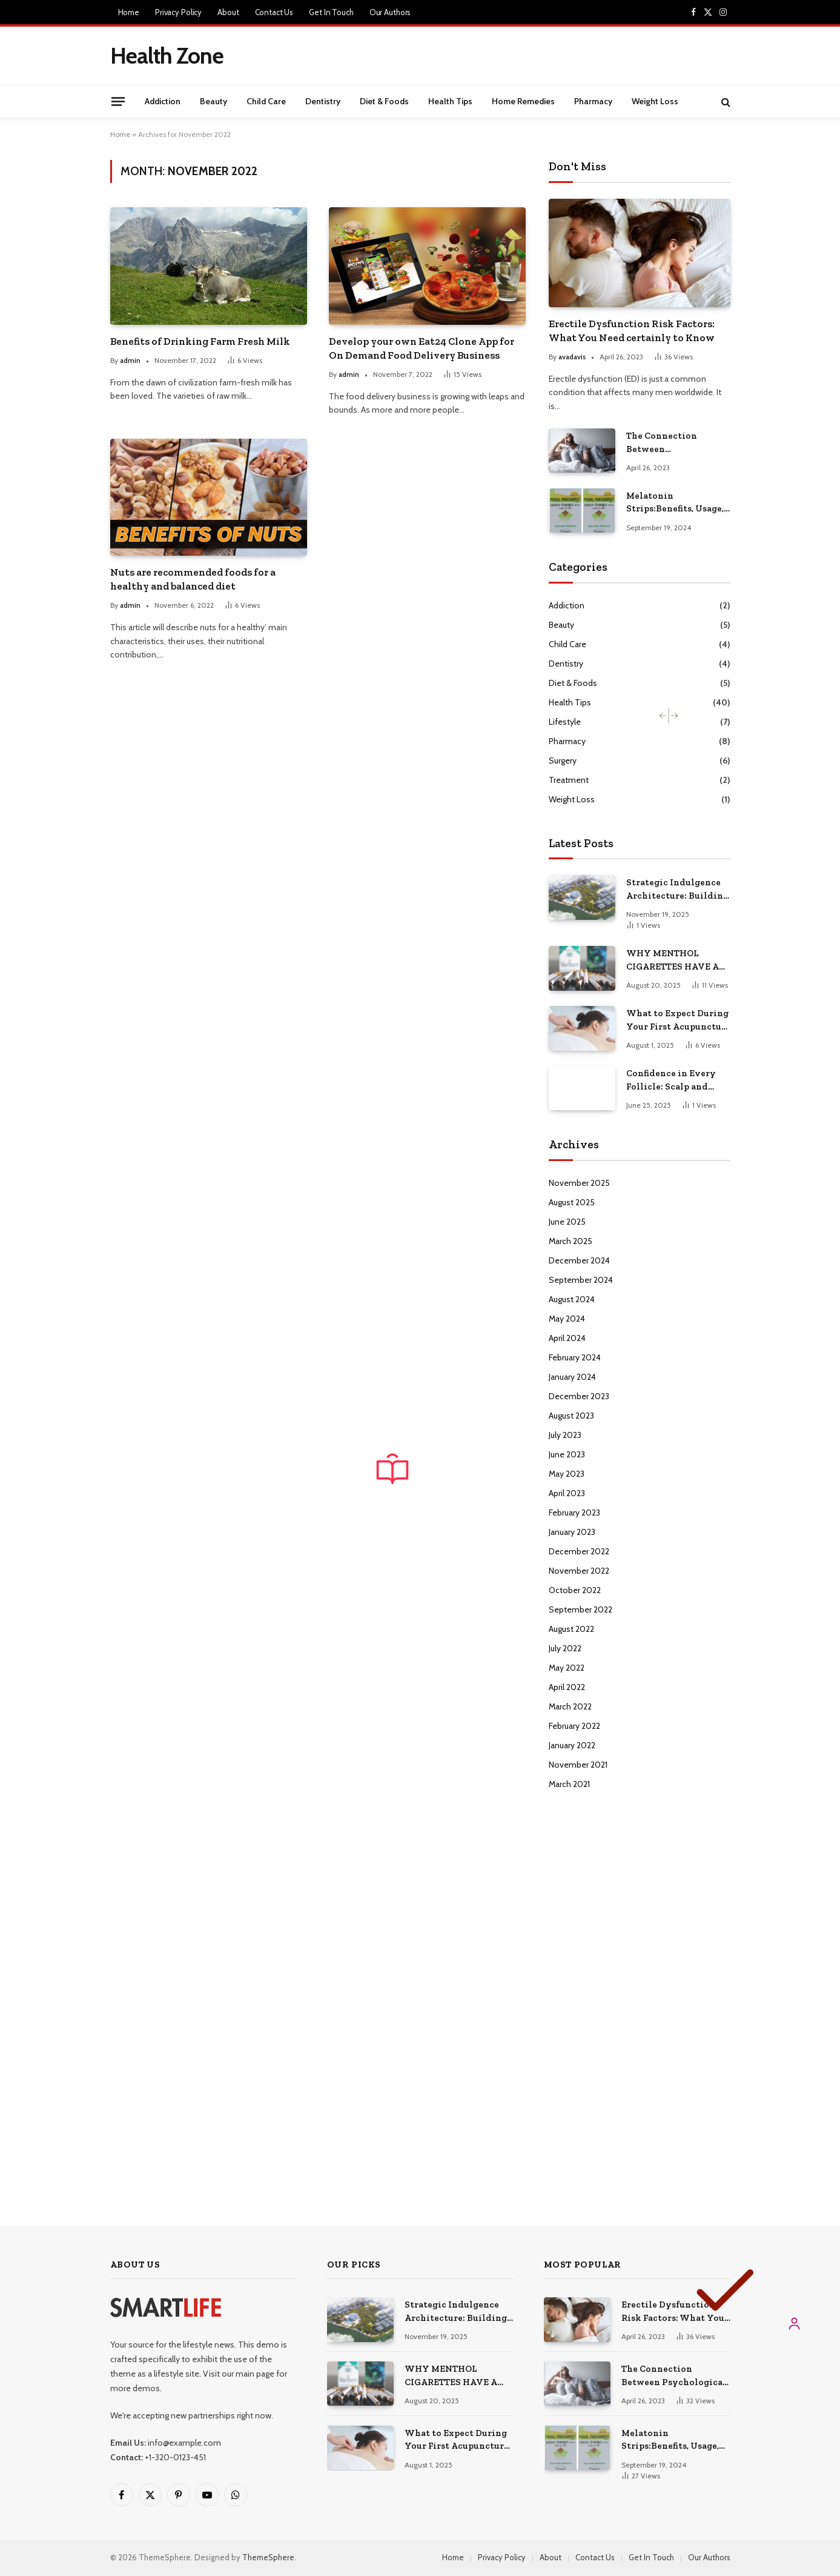  I want to click on confirm or submit an action, so click(724, 2288).